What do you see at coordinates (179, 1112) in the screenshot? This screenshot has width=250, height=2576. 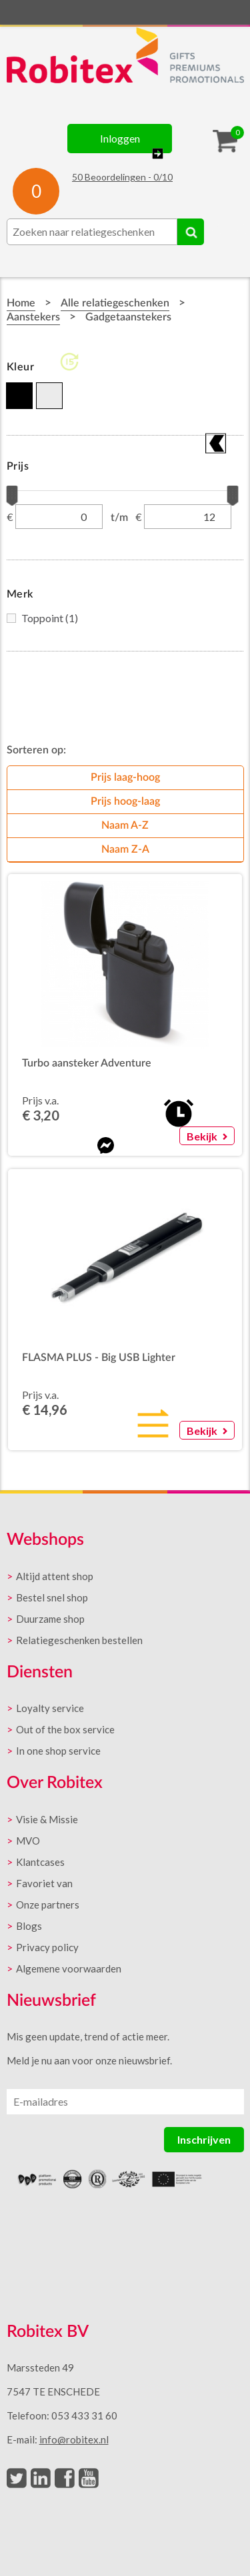 I see `set or manage alarms` at bounding box center [179, 1112].